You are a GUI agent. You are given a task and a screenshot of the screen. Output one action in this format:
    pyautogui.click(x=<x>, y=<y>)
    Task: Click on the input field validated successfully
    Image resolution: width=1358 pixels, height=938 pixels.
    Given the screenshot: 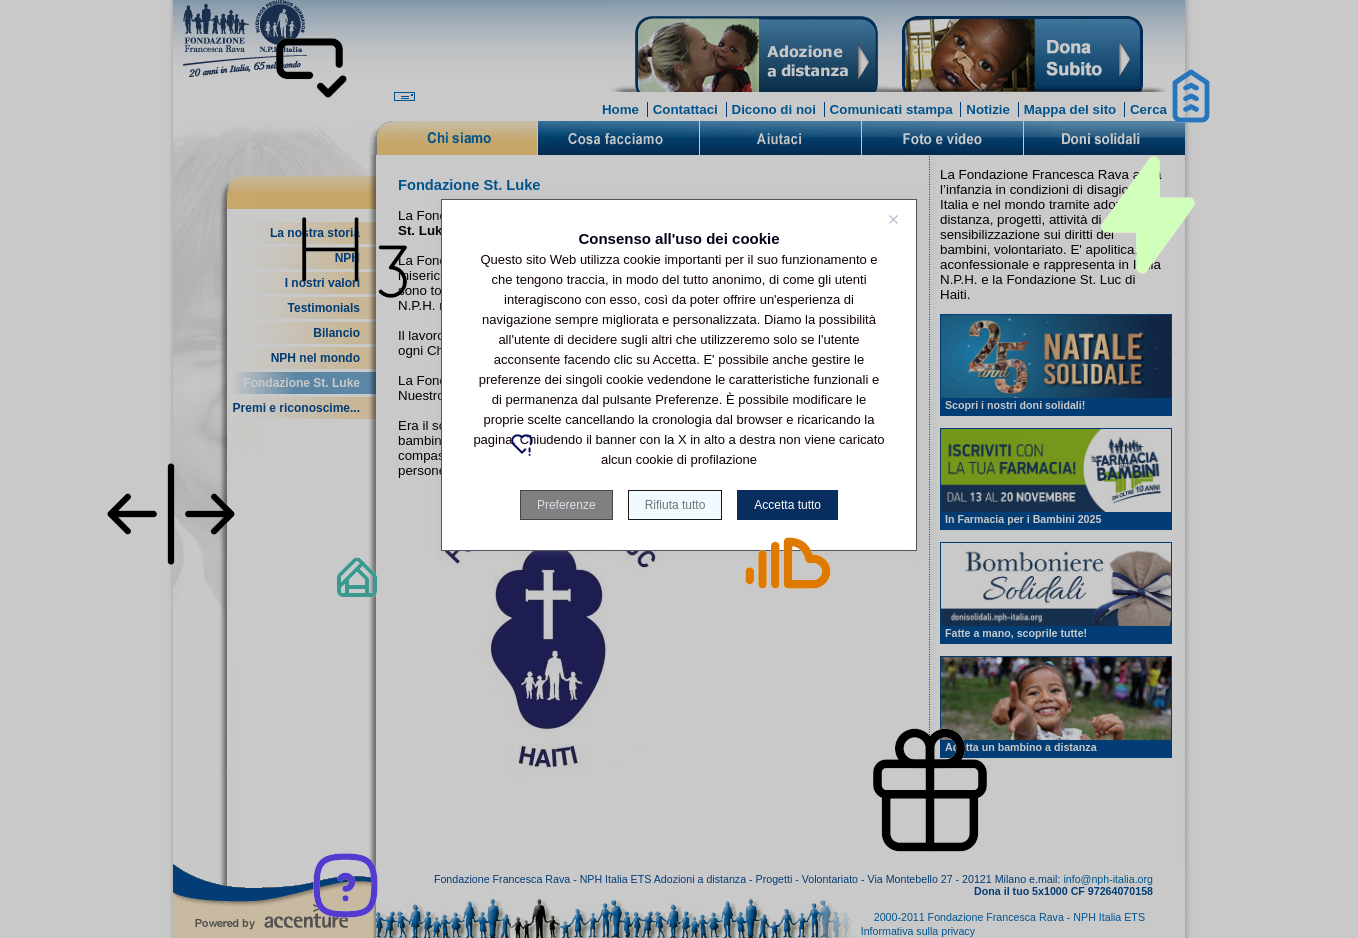 What is the action you would take?
    pyautogui.click(x=309, y=60)
    